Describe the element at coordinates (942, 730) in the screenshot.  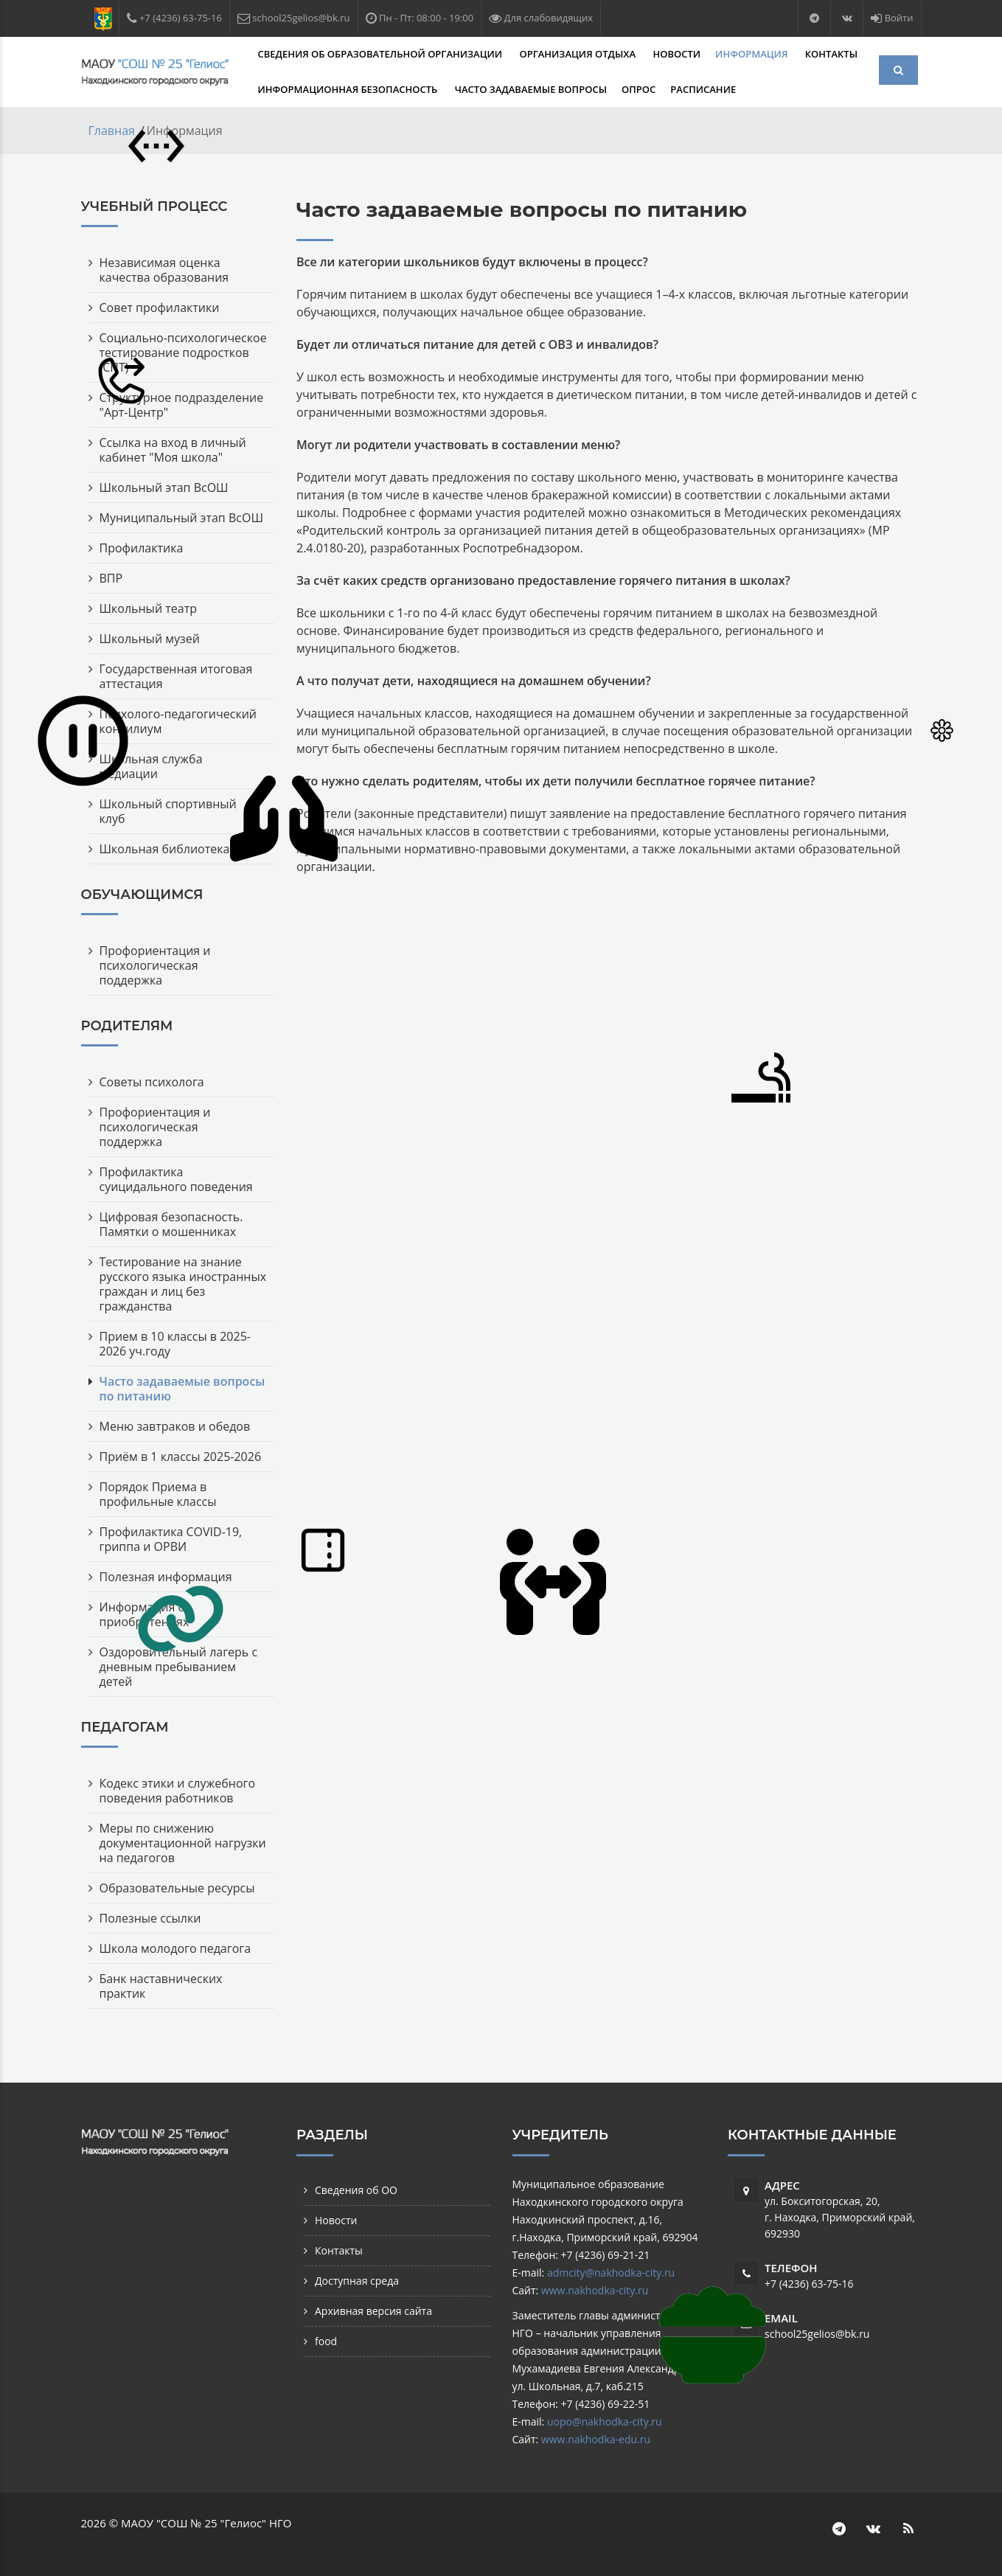
I see `access garden or plant care features` at that location.